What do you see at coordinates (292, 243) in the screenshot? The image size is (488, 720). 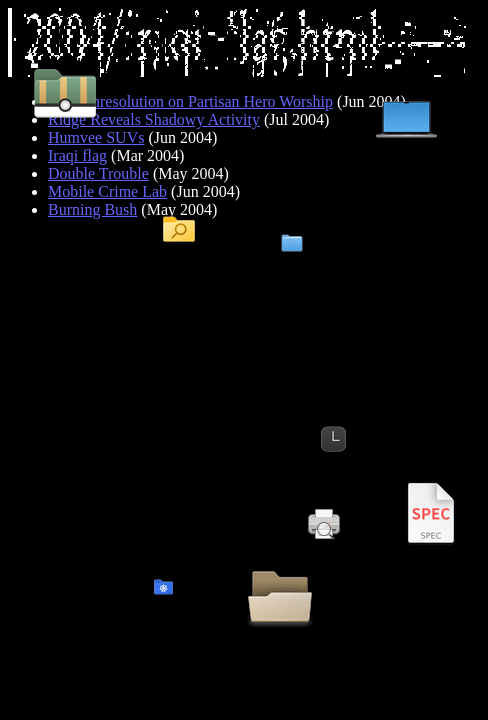 I see `open your art and design files folder` at bounding box center [292, 243].